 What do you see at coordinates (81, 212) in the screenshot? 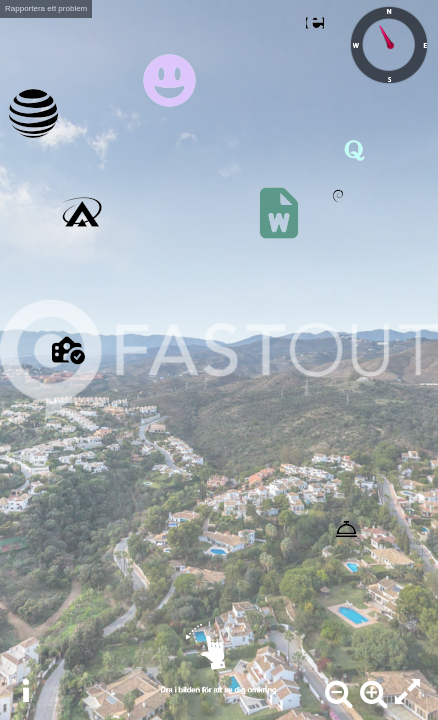
I see `asymmetrik company logo` at bounding box center [81, 212].